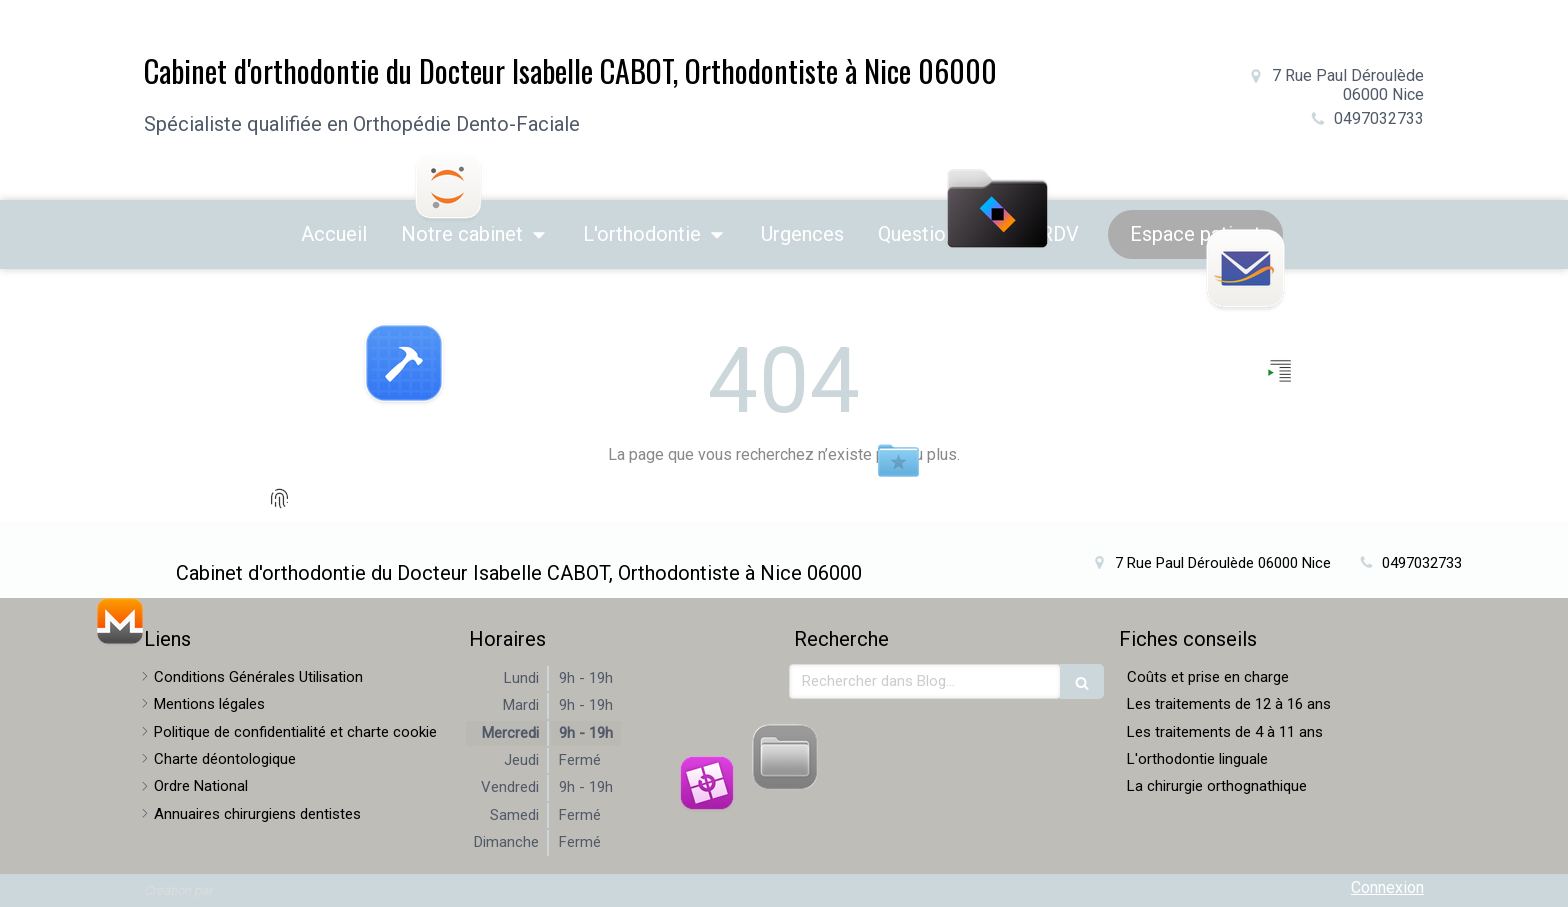 The image size is (1568, 907). Describe the element at coordinates (707, 783) in the screenshot. I see `open wallstreet control app` at that location.